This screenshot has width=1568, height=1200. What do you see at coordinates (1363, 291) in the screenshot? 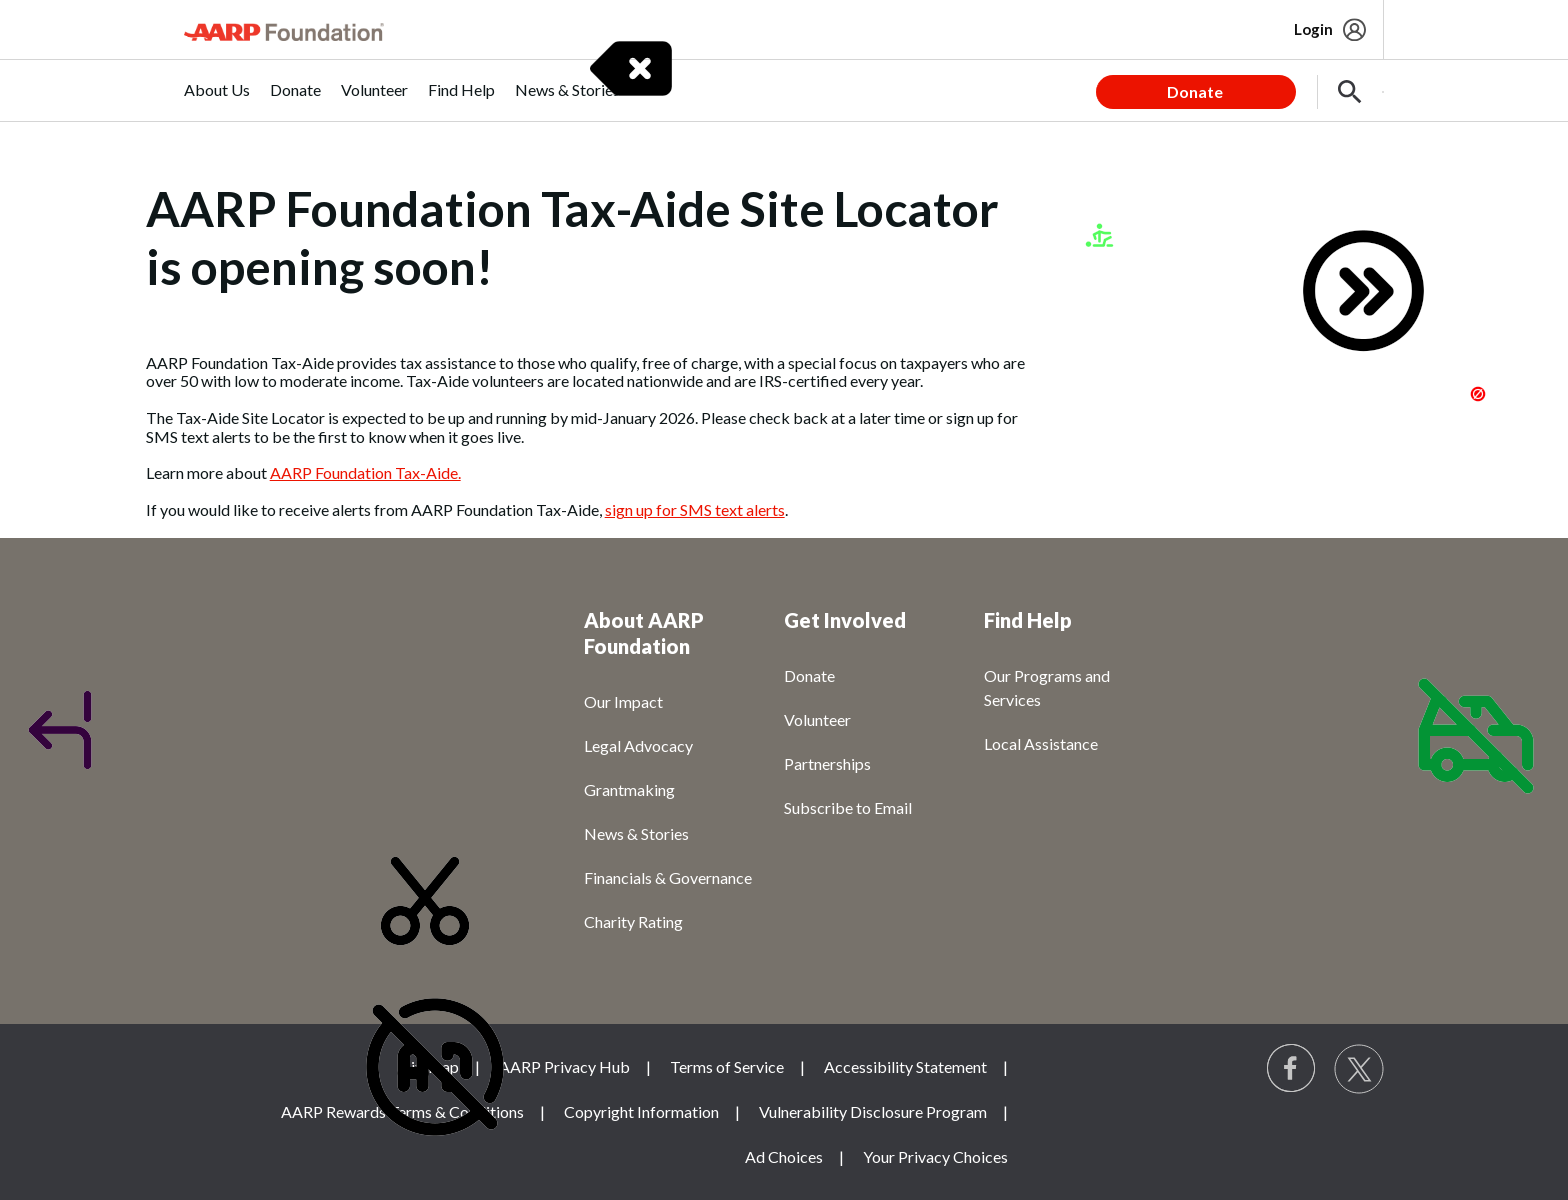
I see `skip forward or advance to next item` at bounding box center [1363, 291].